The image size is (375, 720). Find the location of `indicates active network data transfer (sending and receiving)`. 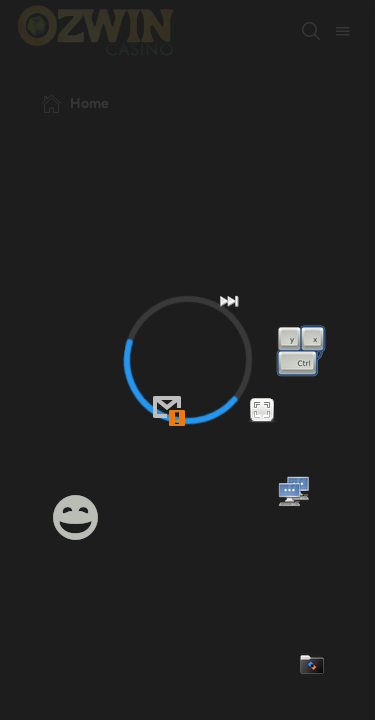

indicates active network data transfer (sending and receiving) is located at coordinates (293, 491).